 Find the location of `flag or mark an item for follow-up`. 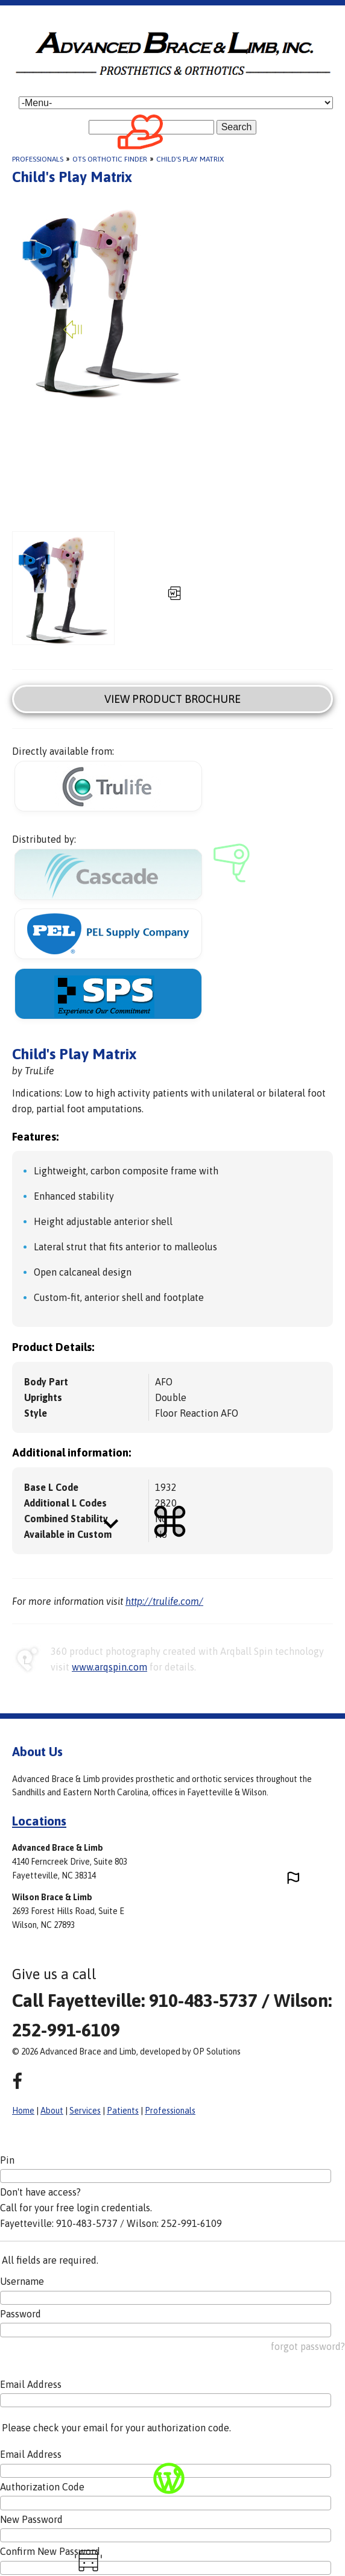

flag or mark an item for follow-up is located at coordinates (293, 1877).